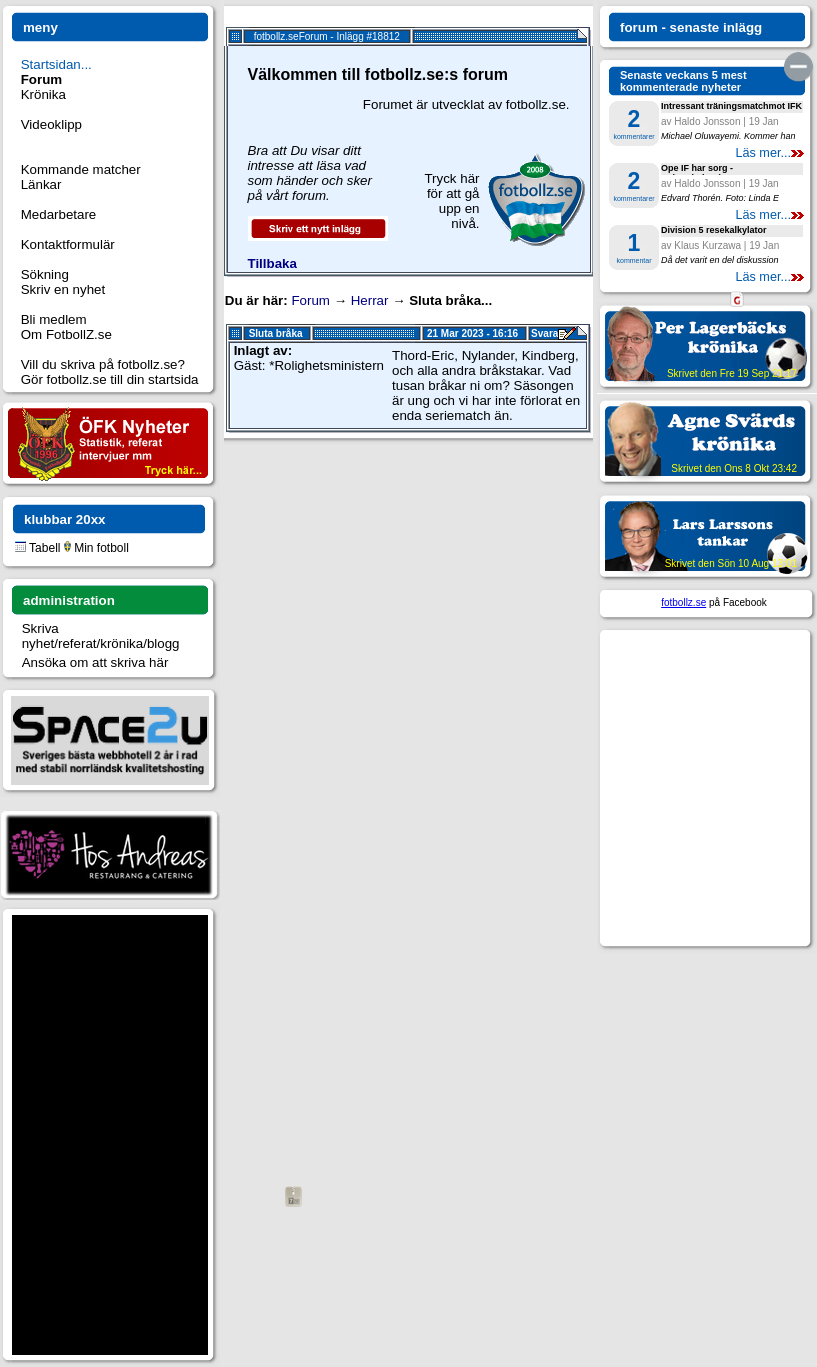  Describe the element at coordinates (293, 1196) in the screenshot. I see `a 7z compressed archive file` at that location.